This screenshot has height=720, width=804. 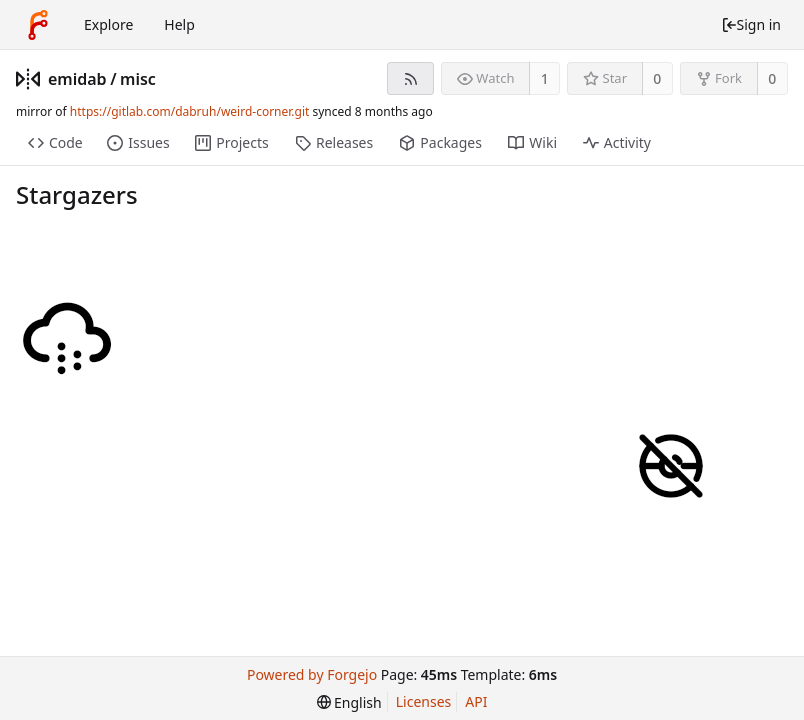 I want to click on disable pokémon go integration, so click(x=671, y=466).